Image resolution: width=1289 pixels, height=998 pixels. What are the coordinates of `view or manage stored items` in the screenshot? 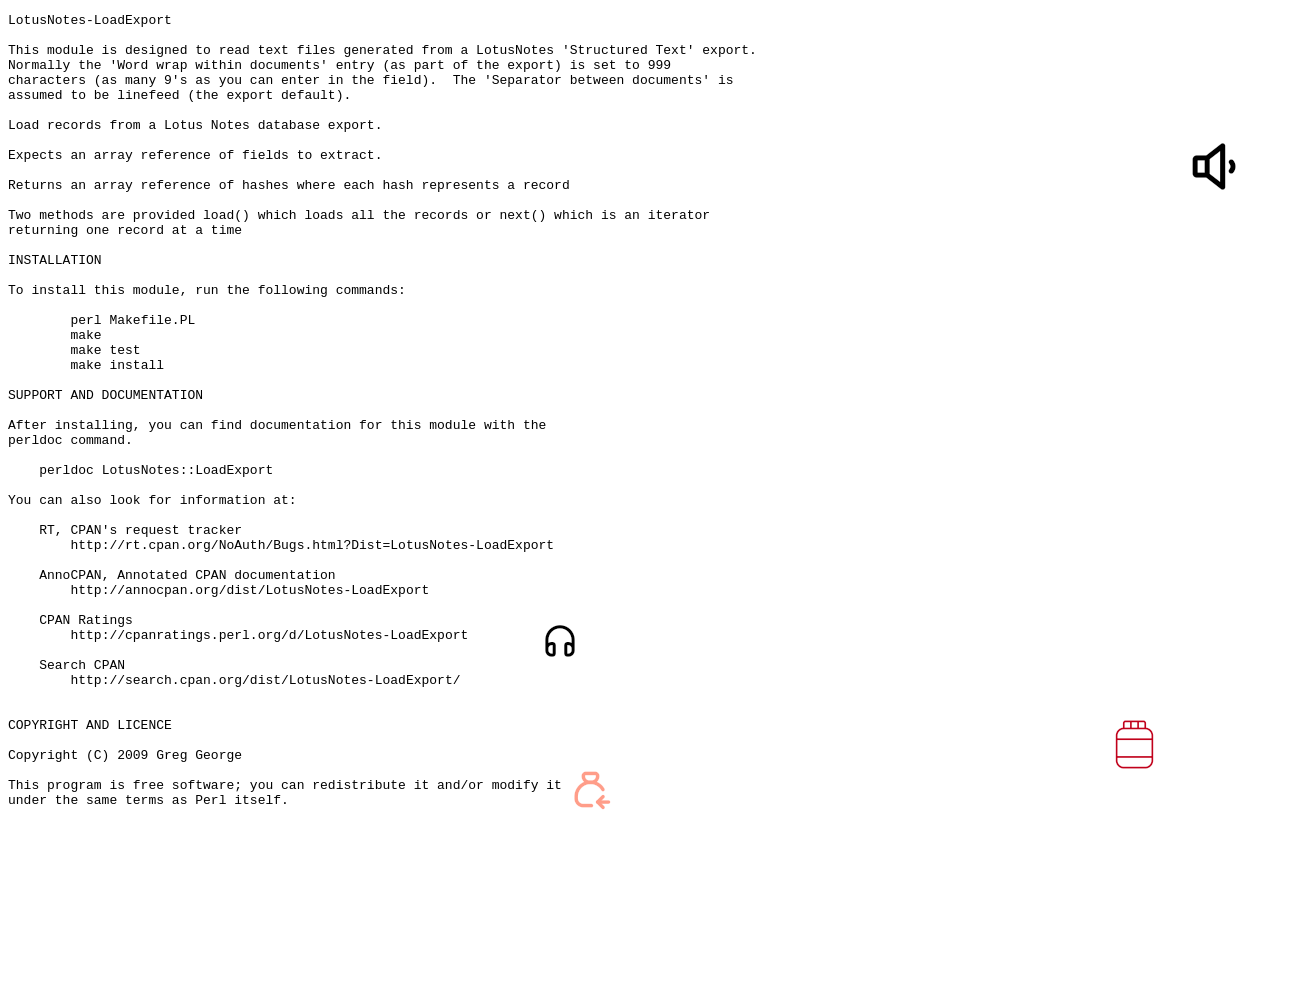 It's located at (1134, 744).